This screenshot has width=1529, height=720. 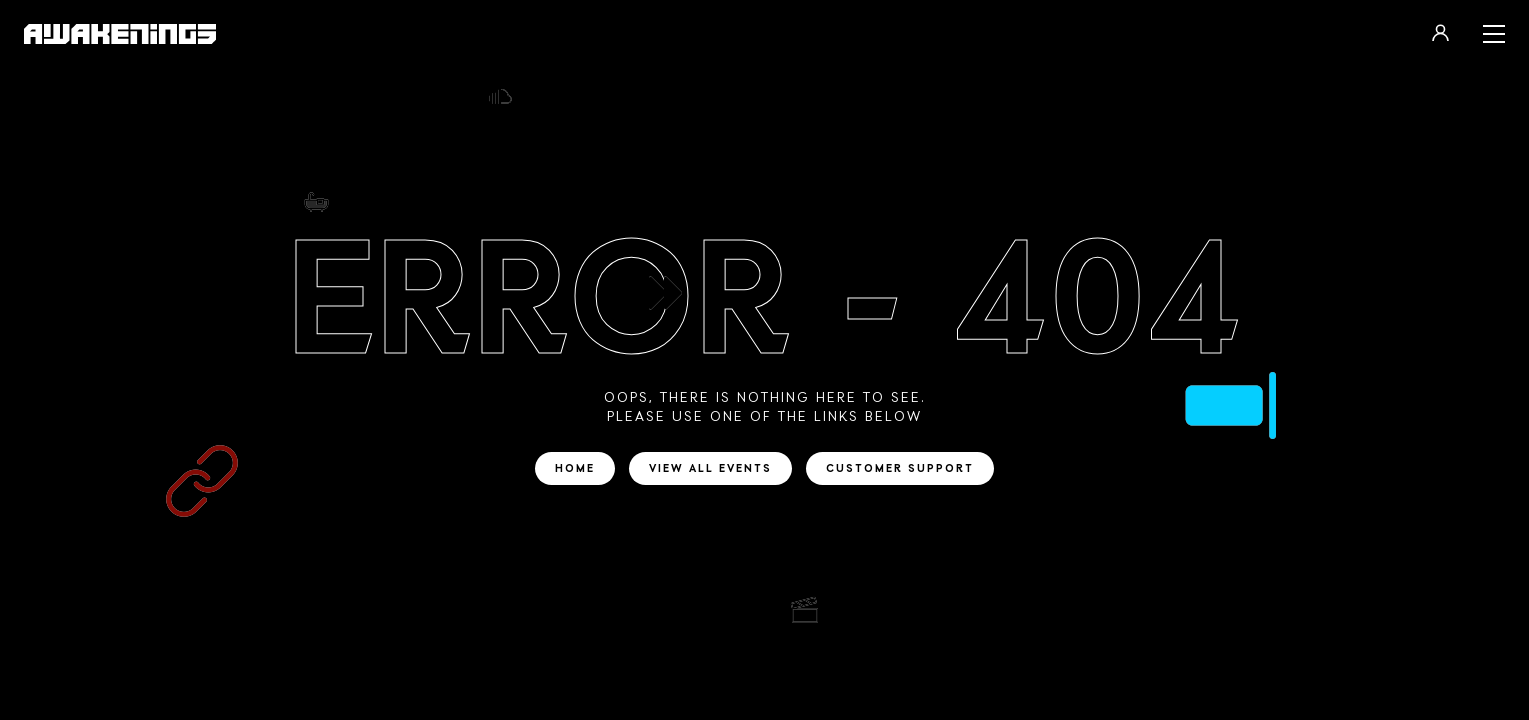 What do you see at coordinates (316, 202) in the screenshot?
I see `indicates bathroom amenity in a listing` at bounding box center [316, 202].